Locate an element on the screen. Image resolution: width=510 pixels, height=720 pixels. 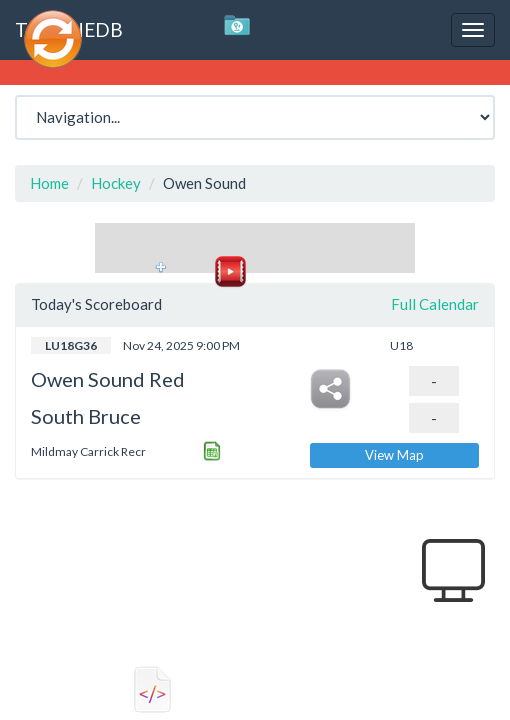
a libreoffice calc spreadsheet file is located at coordinates (212, 451).